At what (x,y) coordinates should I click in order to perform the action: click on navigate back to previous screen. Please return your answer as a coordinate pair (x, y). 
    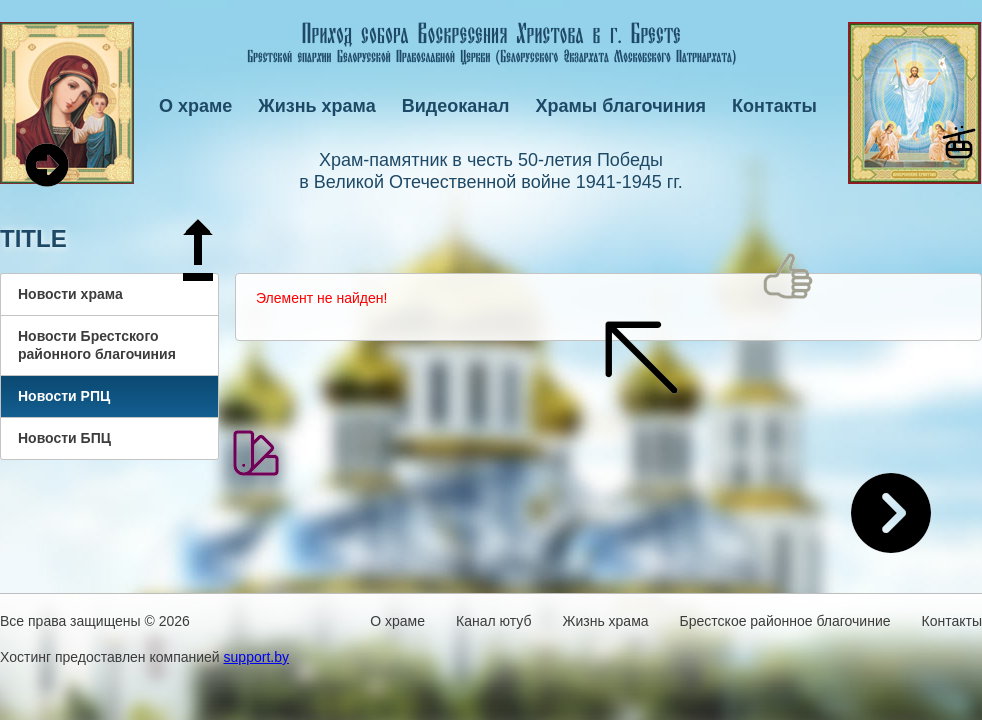
    Looking at the image, I should click on (641, 357).